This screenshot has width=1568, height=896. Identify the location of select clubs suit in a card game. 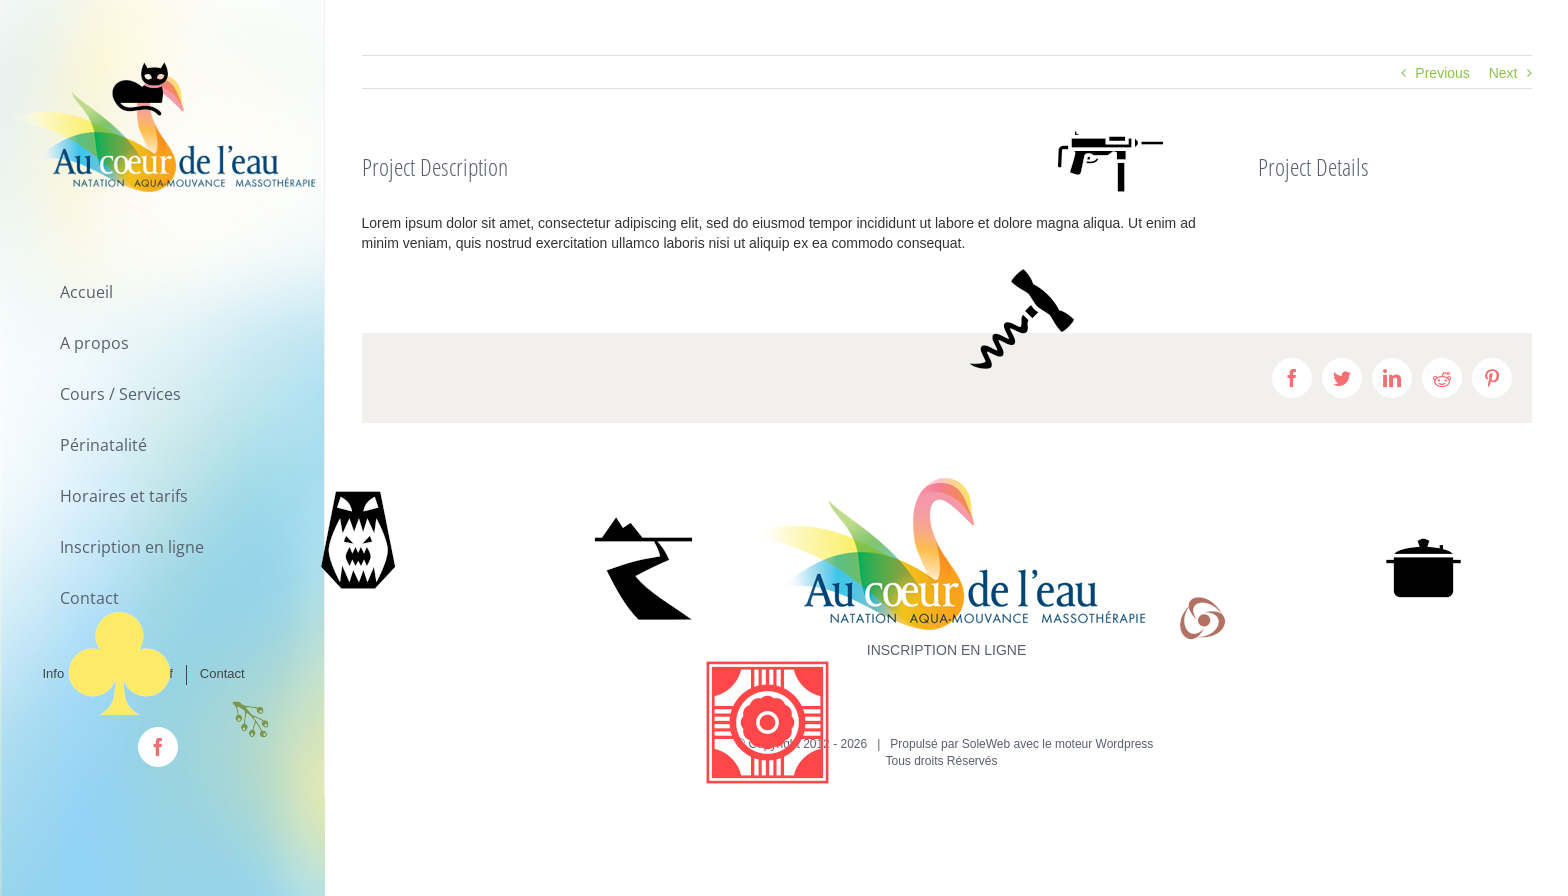
(119, 663).